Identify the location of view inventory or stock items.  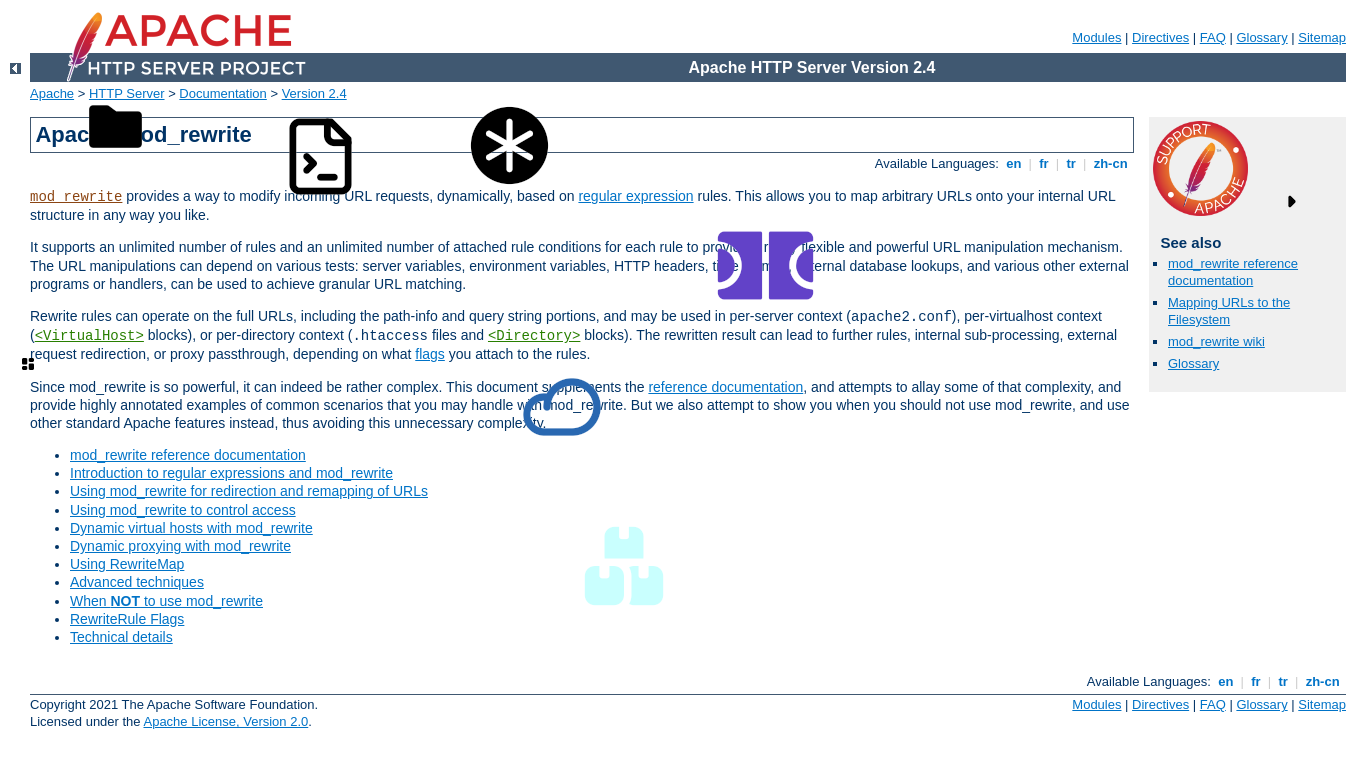
(624, 566).